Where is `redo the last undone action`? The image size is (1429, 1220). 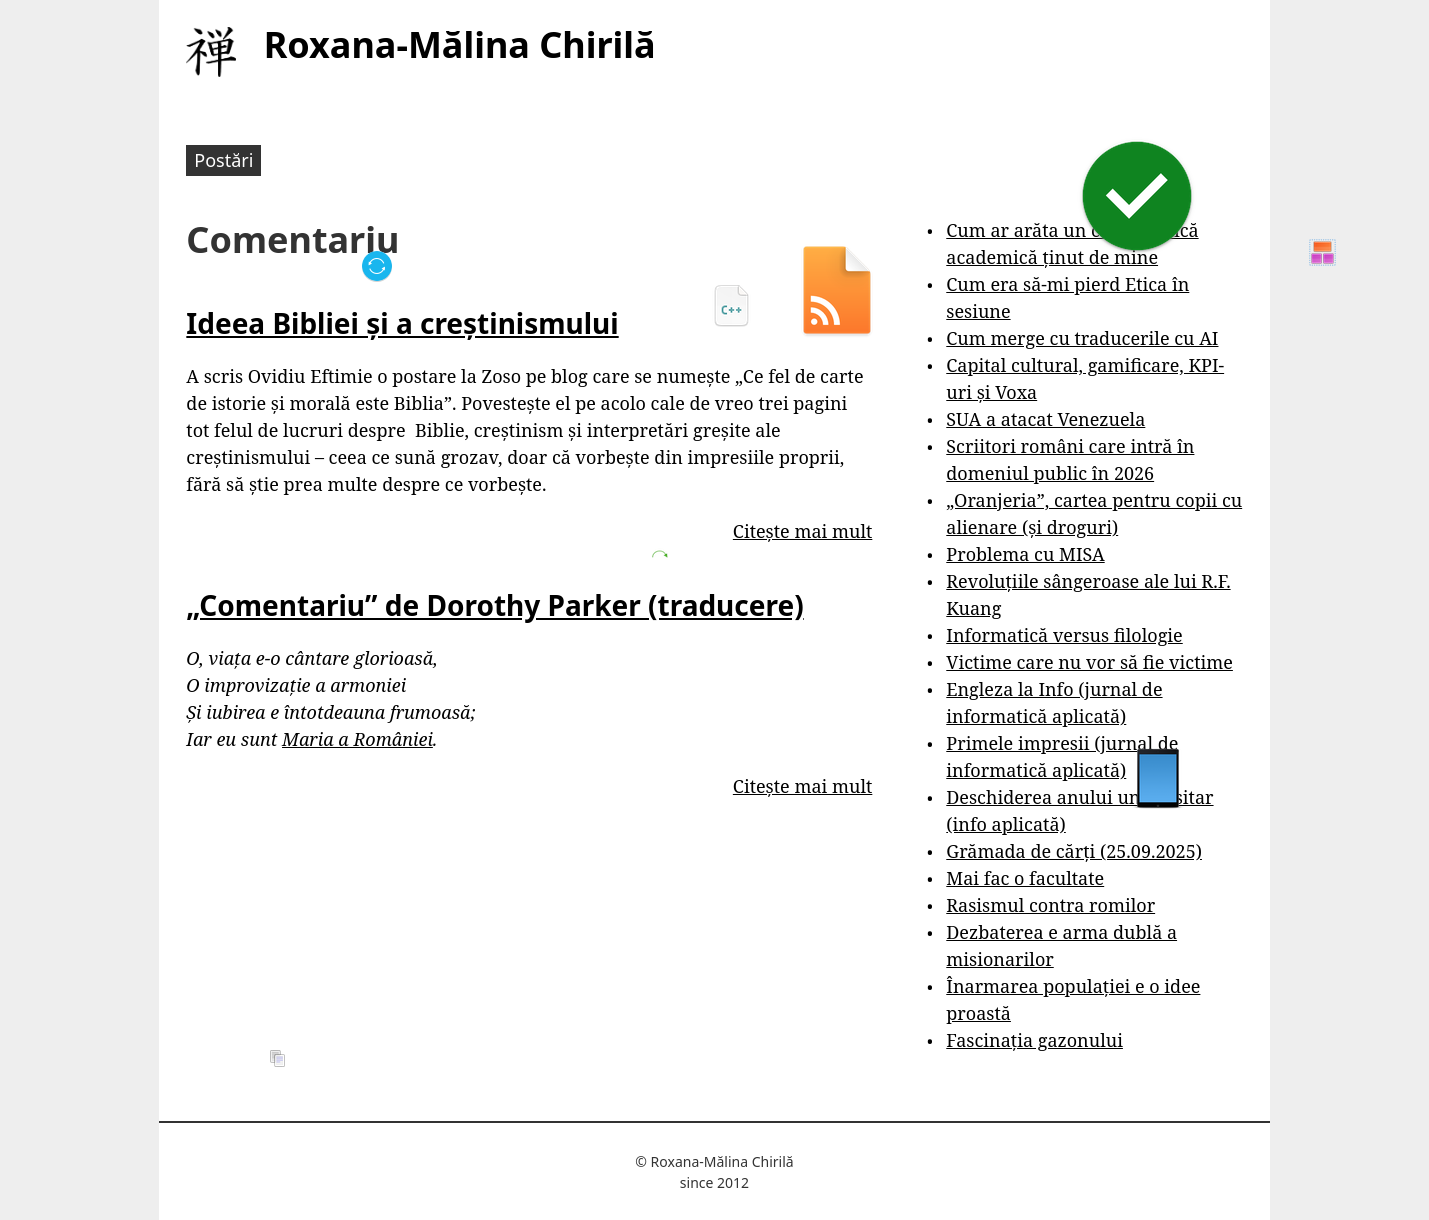
redo the last undone action is located at coordinates (660, 554).